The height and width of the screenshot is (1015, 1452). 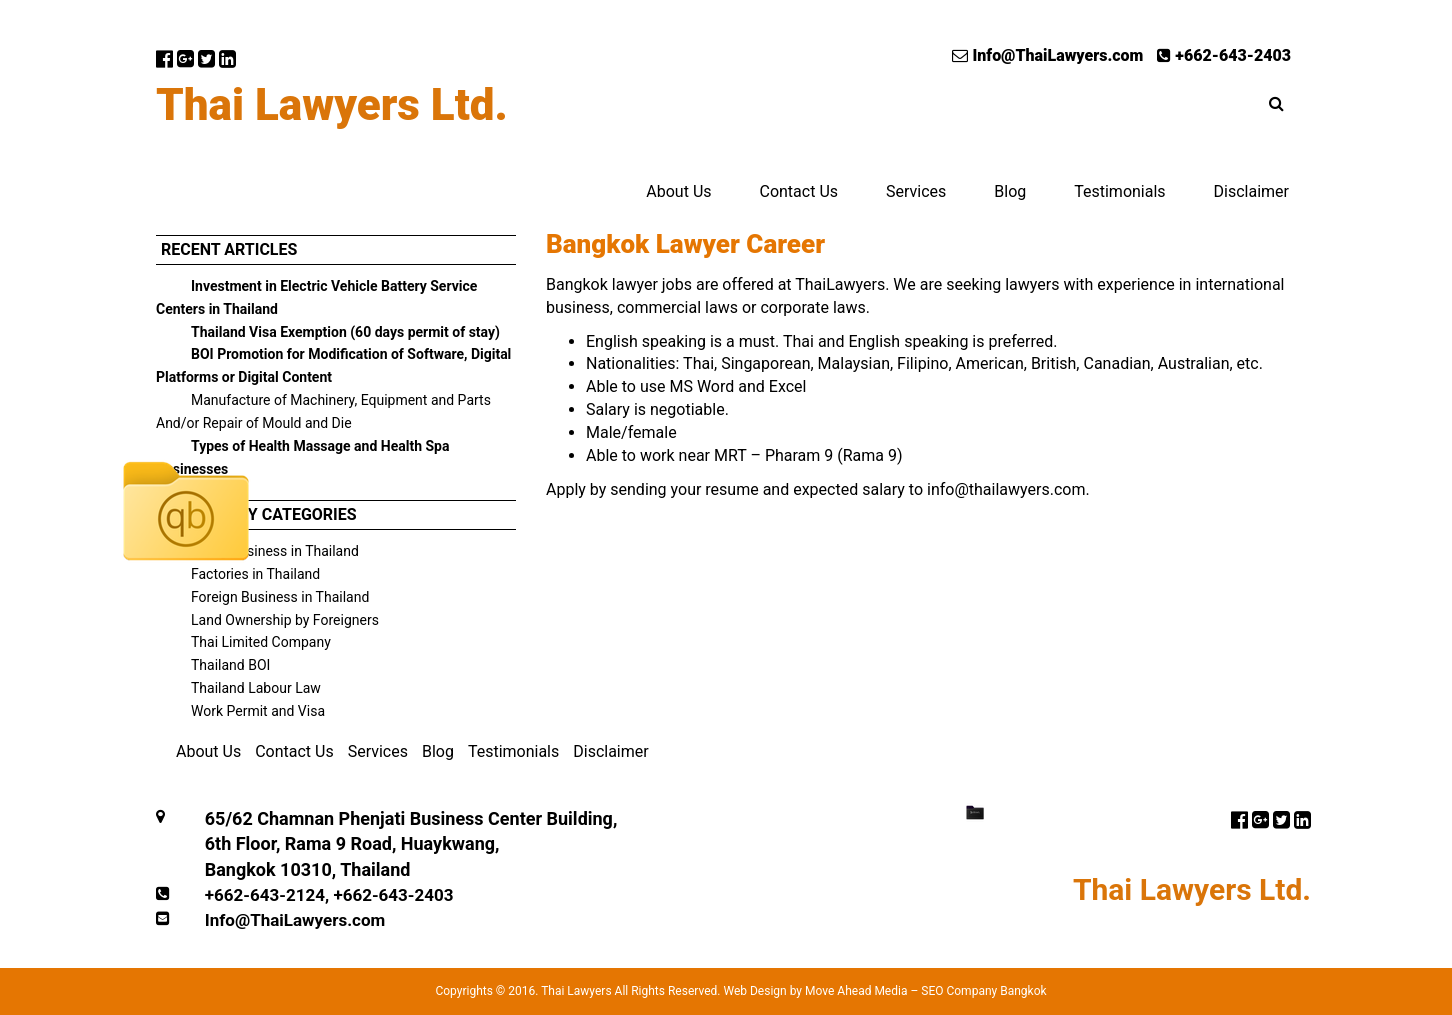 What do you see at coordinates (975, 813) in the screenshot?
I see `folder containing death note anime/manga related files` at bounding box center [975, 813].